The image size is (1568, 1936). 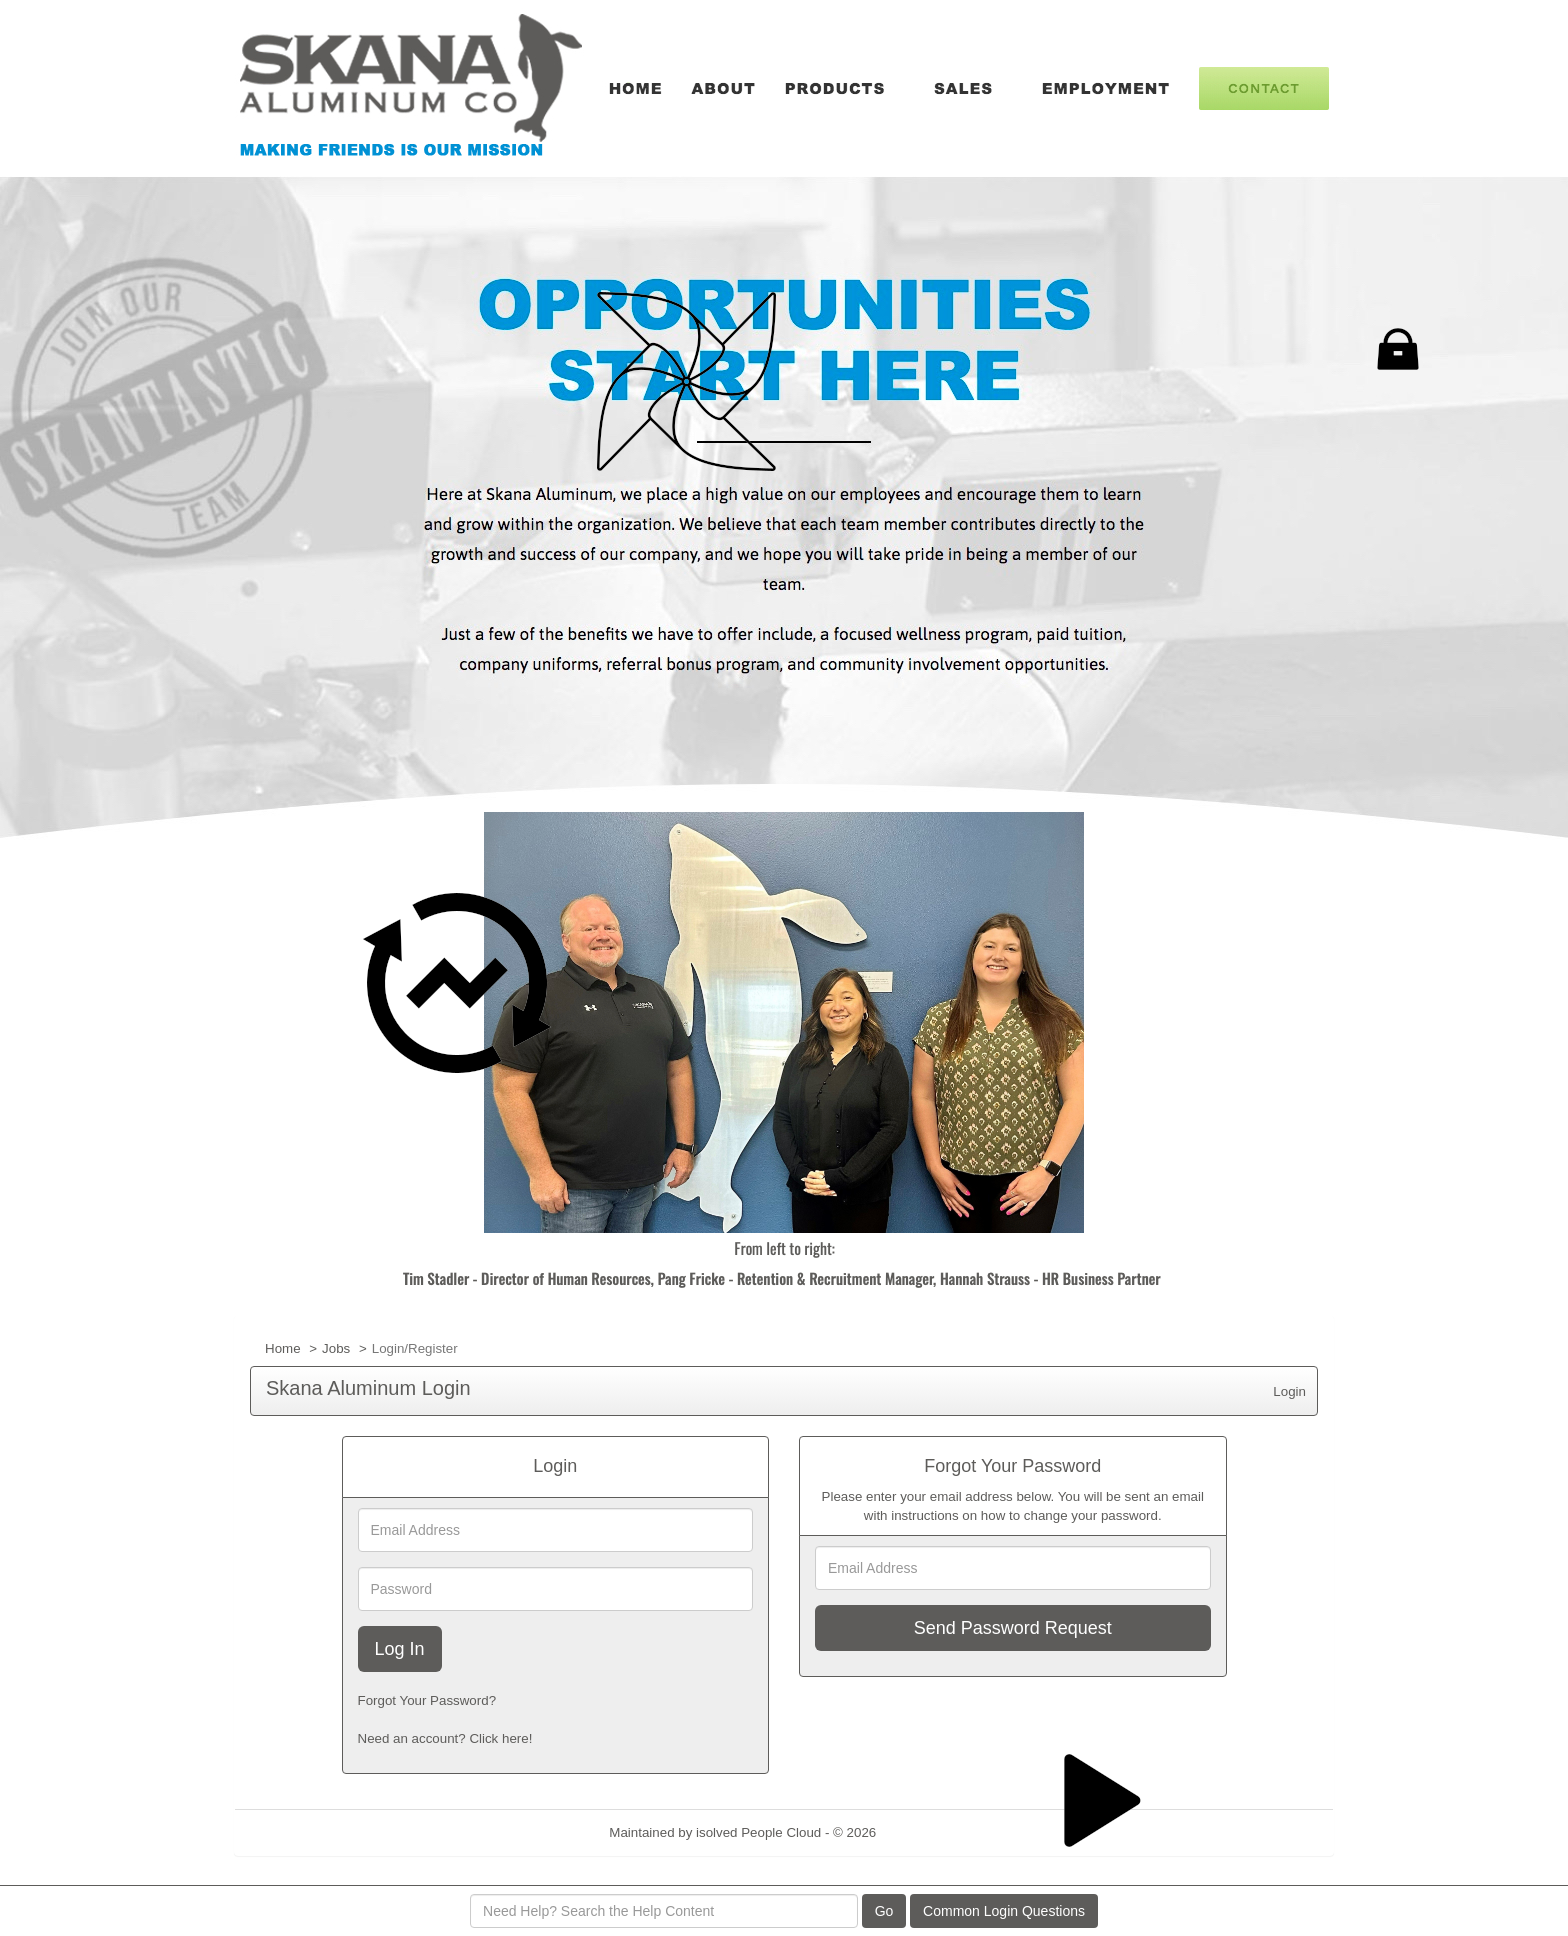 I want to click on play media or video content, so click(x=1094, y=1800).